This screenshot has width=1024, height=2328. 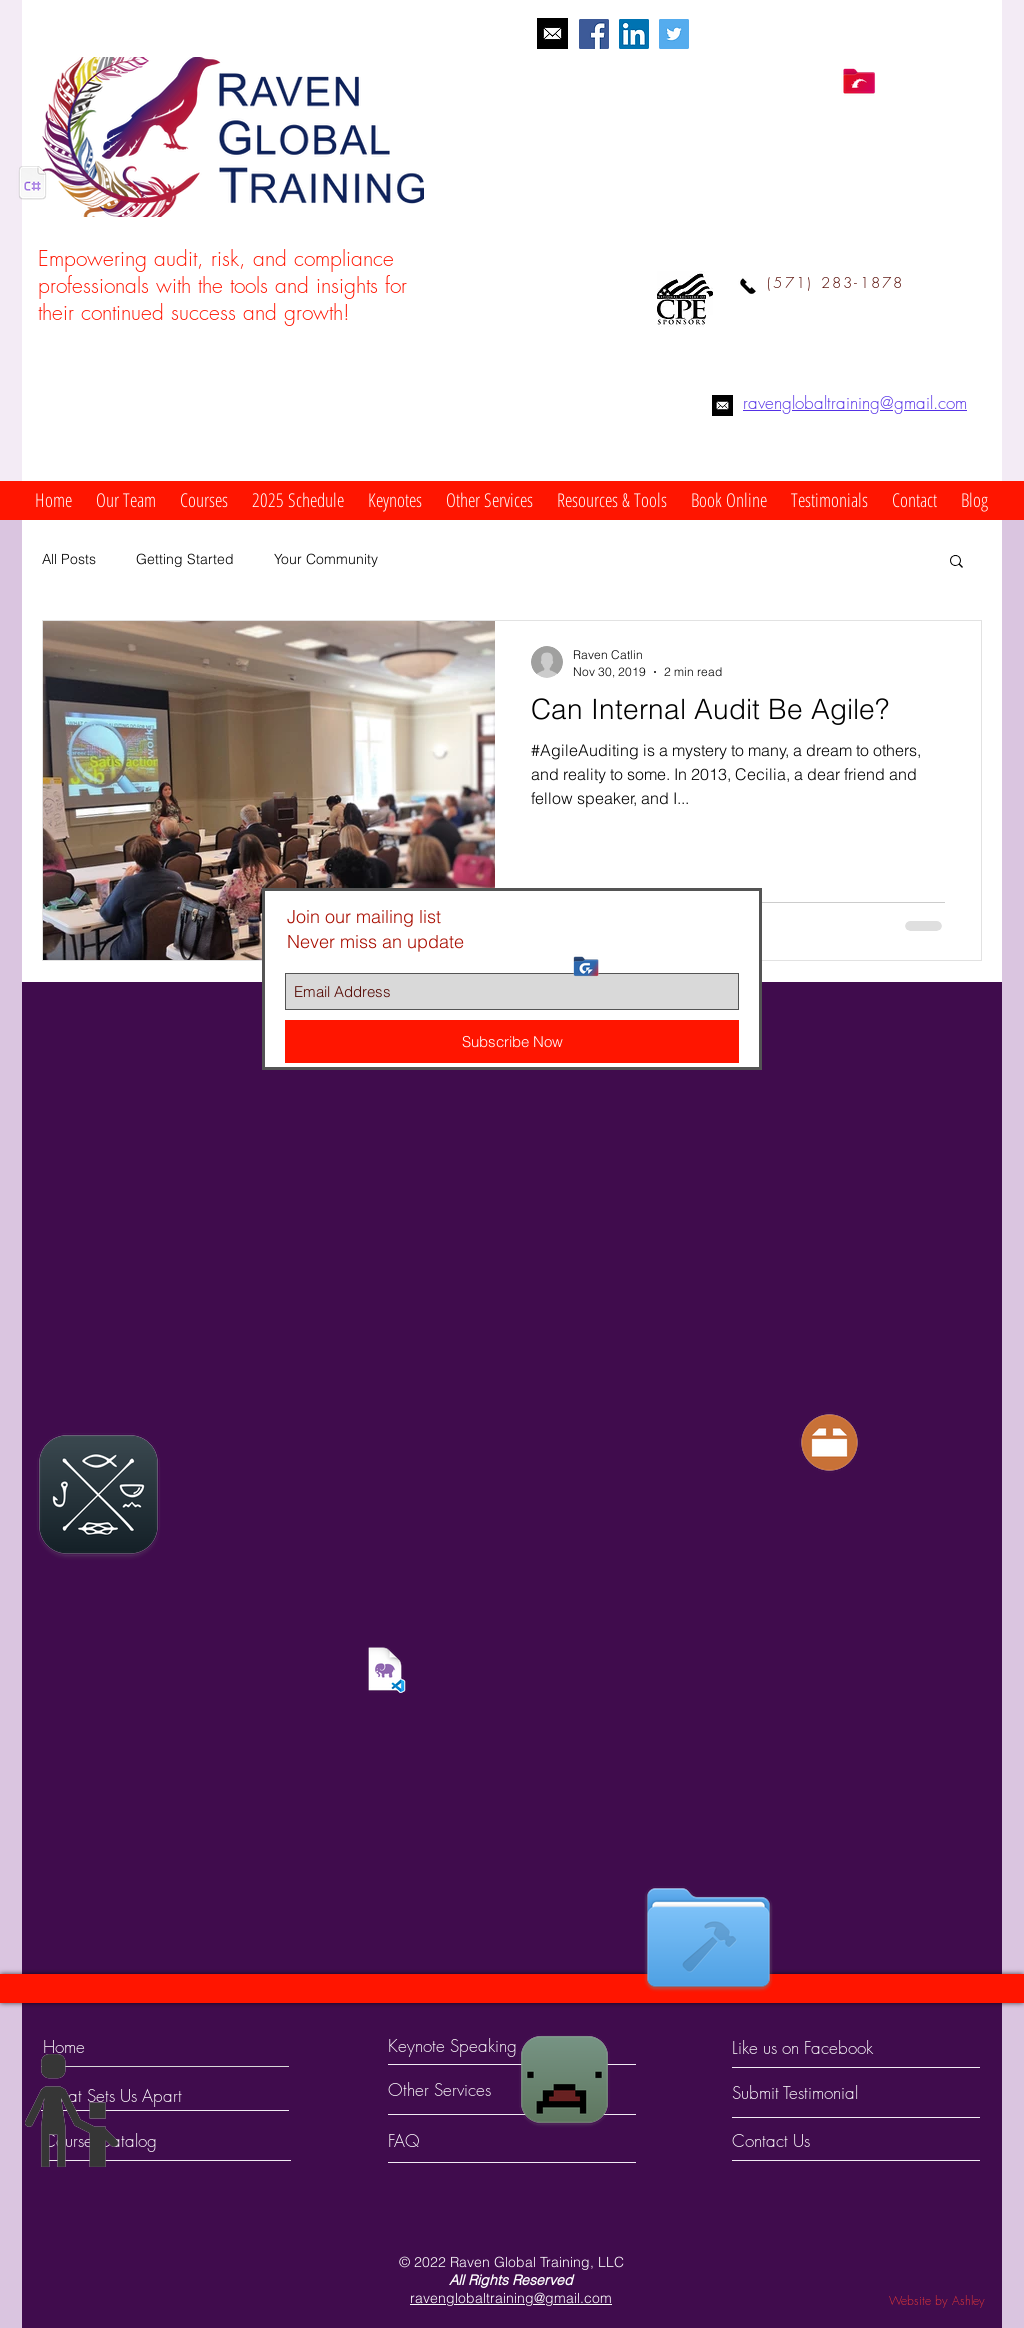 I want to click on launch unturned game, so click(x=564, y=2079).